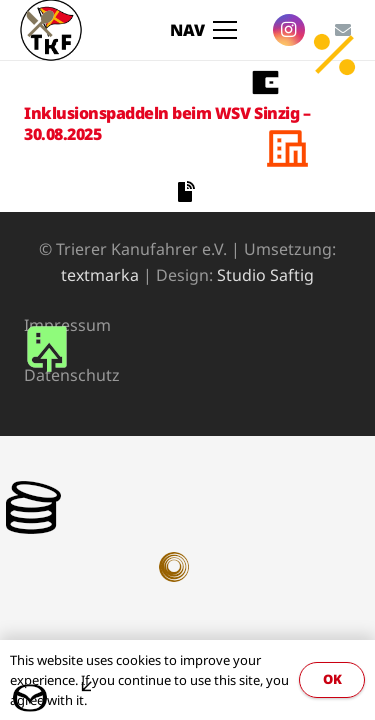  What do you see at coordinates (265, 82) in the screenshot?
I see `access your wallet or payment methods` at bounding box center [265, 82].